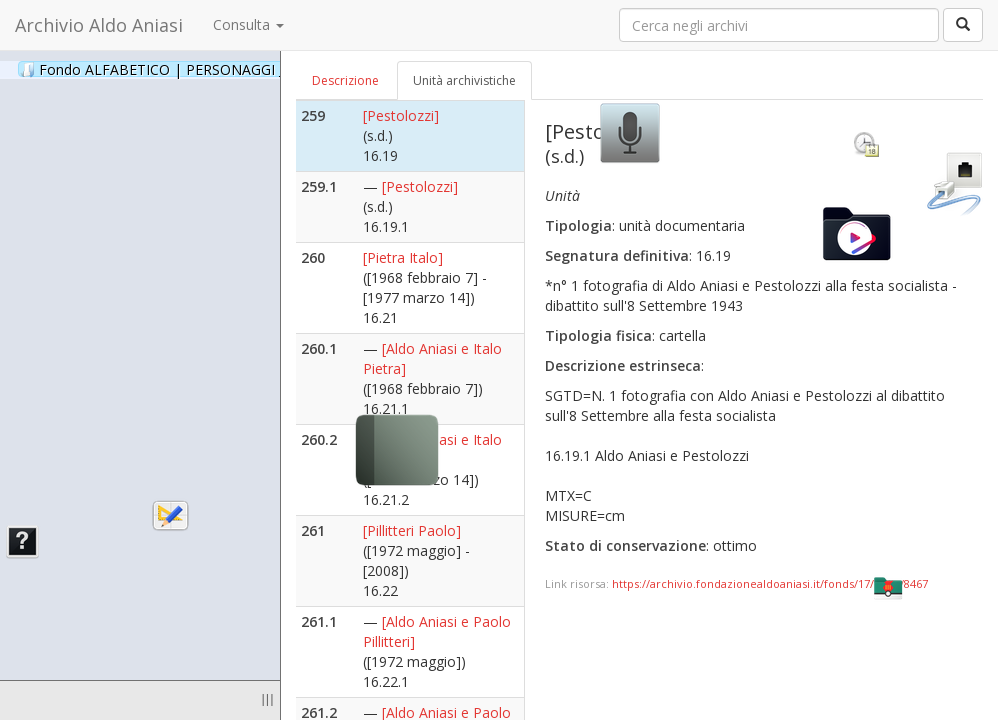  What do you see at coordinates (170, 515) in the screenshot?
I see `access accessories and utility applications` at bounding box center [170, 515].